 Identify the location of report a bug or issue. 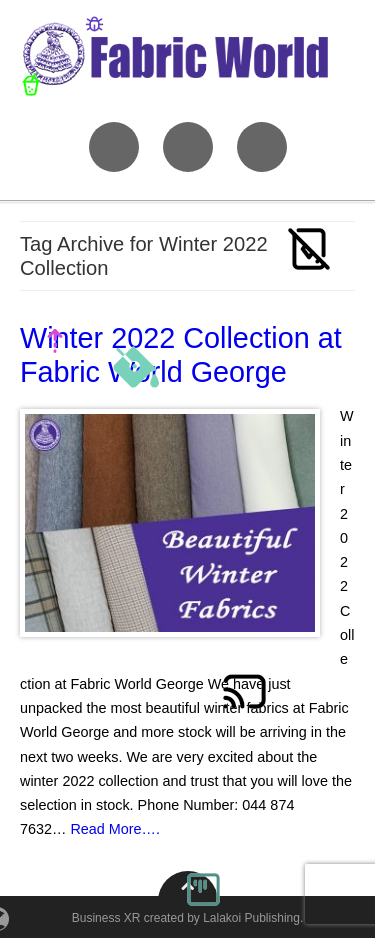
(94, 23).